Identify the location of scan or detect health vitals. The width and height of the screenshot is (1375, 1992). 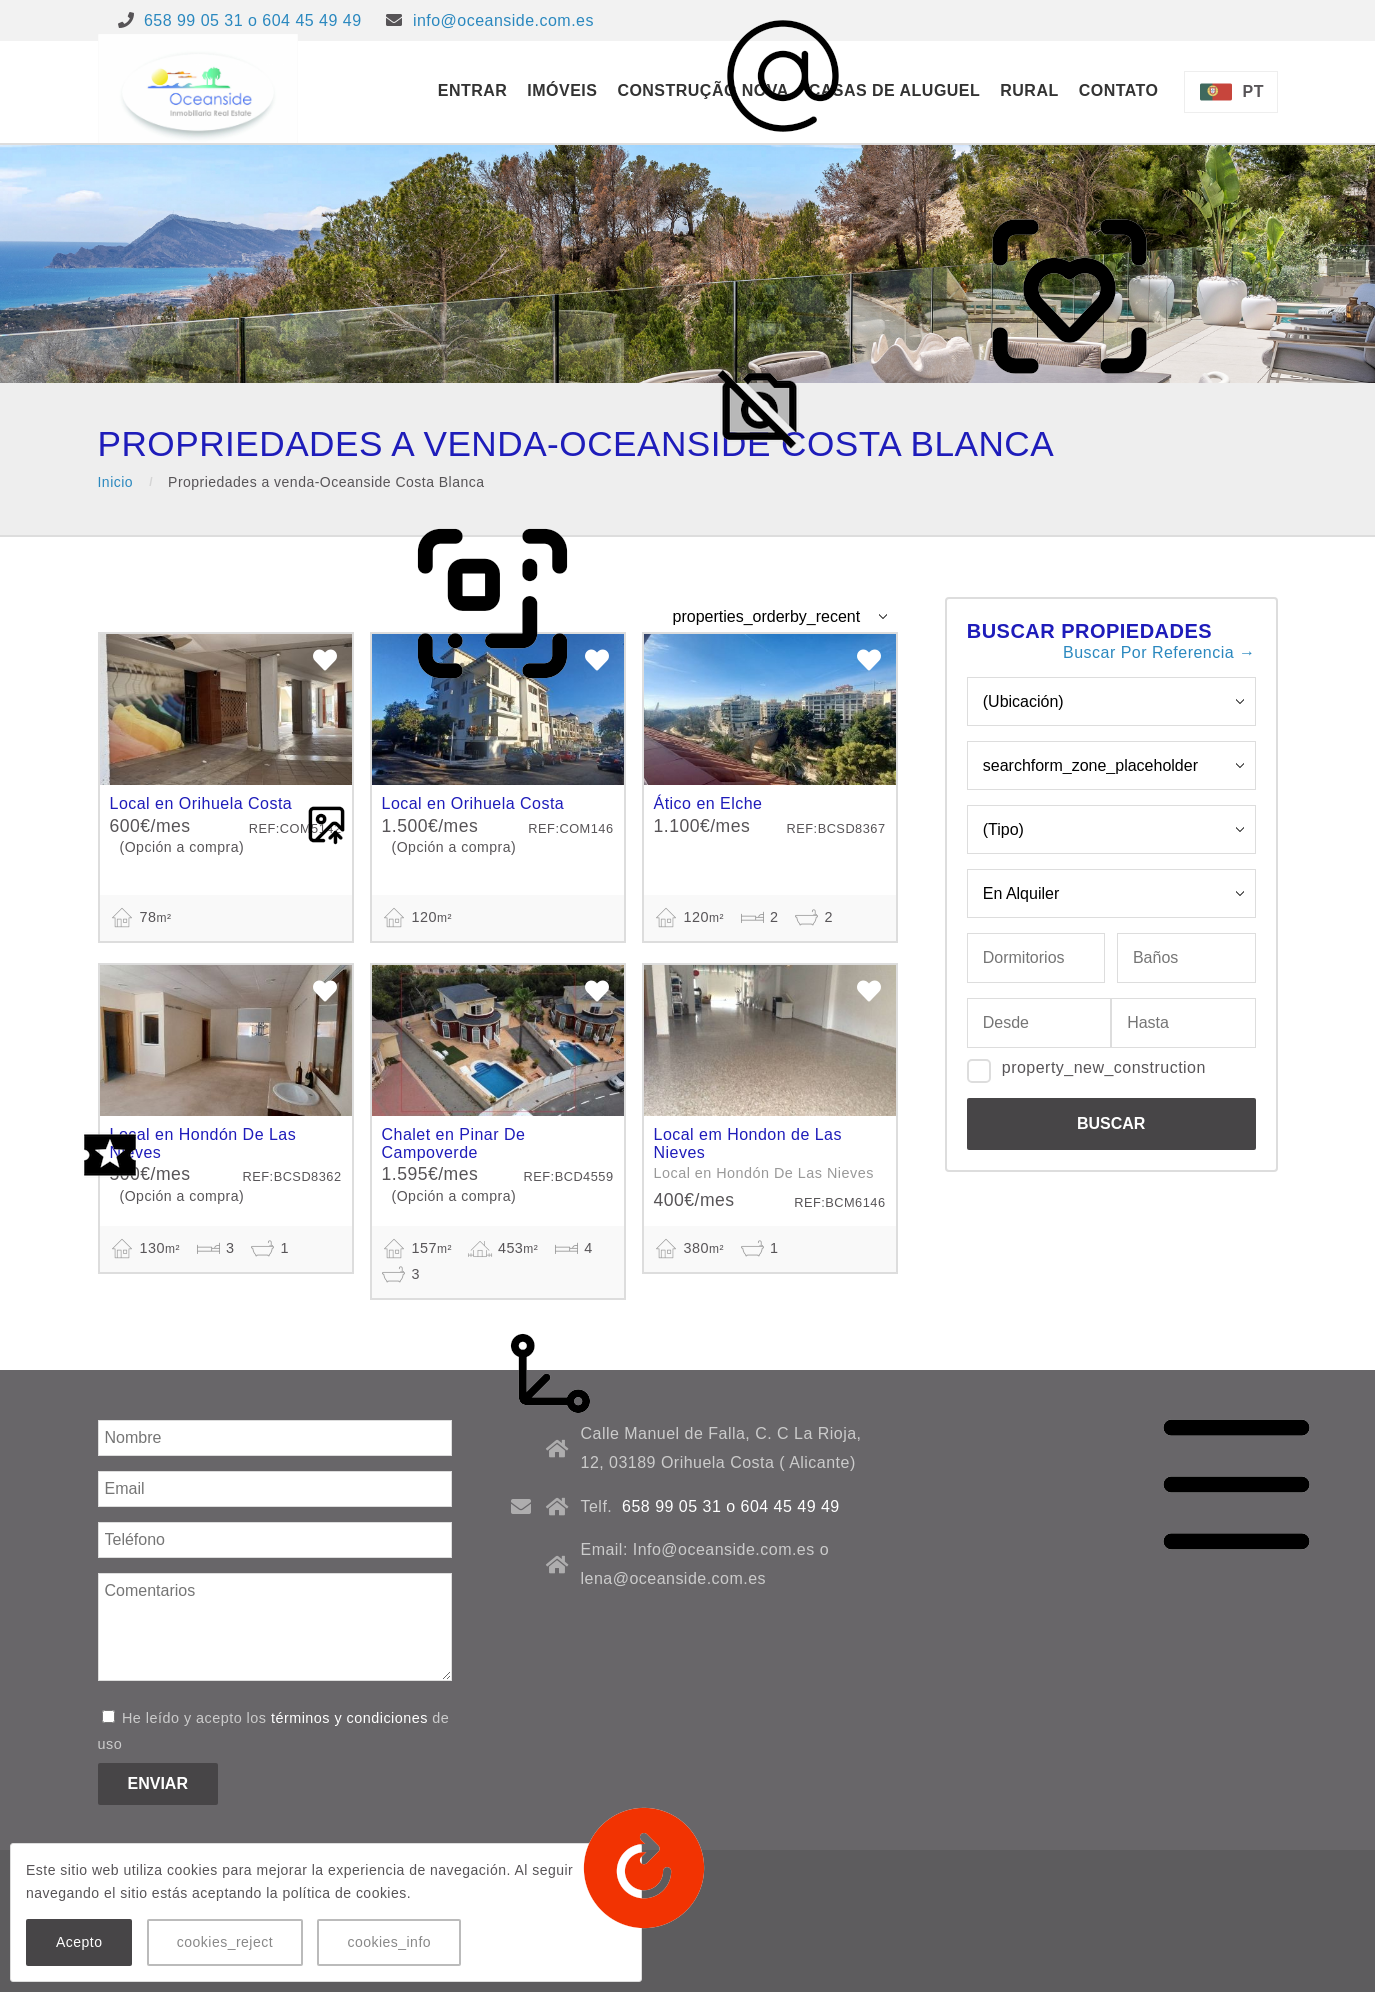
(1069, 296).